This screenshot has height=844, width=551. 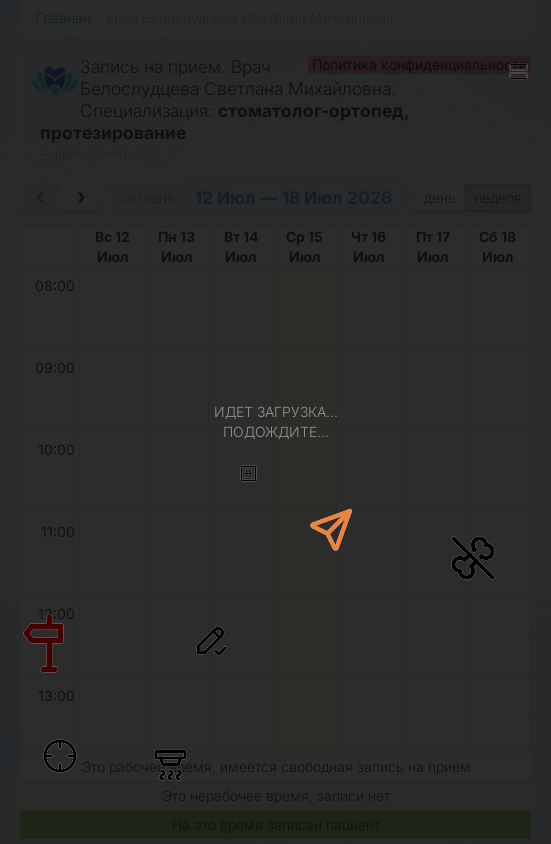 I want to click on navigate to previous section, so click(x=43, y=643).